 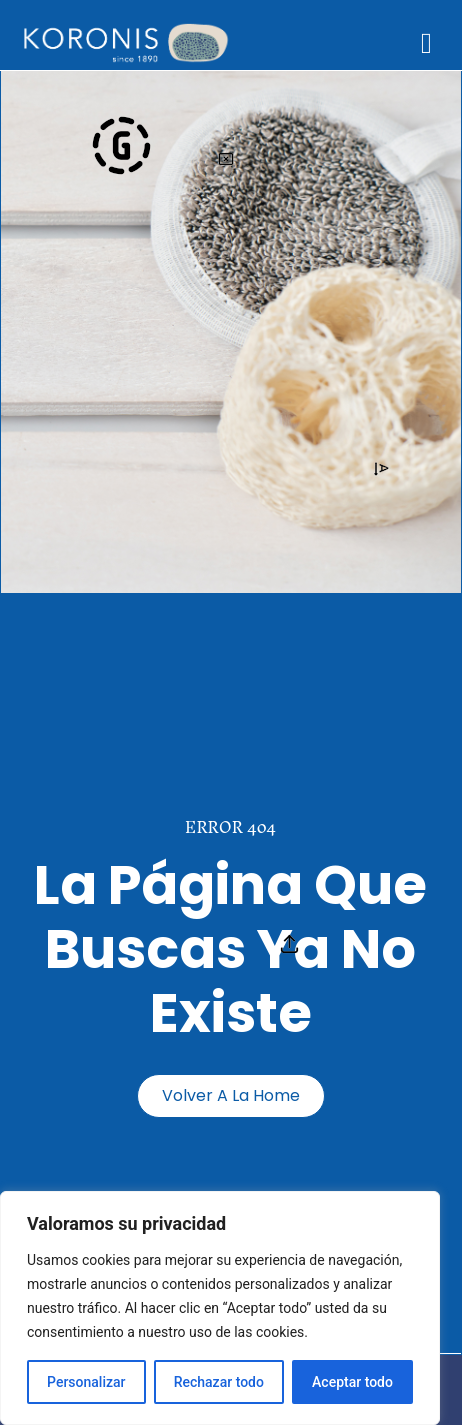 I want to click on indicates a pending or in-progress Google connection, so click(x=121, y=145).